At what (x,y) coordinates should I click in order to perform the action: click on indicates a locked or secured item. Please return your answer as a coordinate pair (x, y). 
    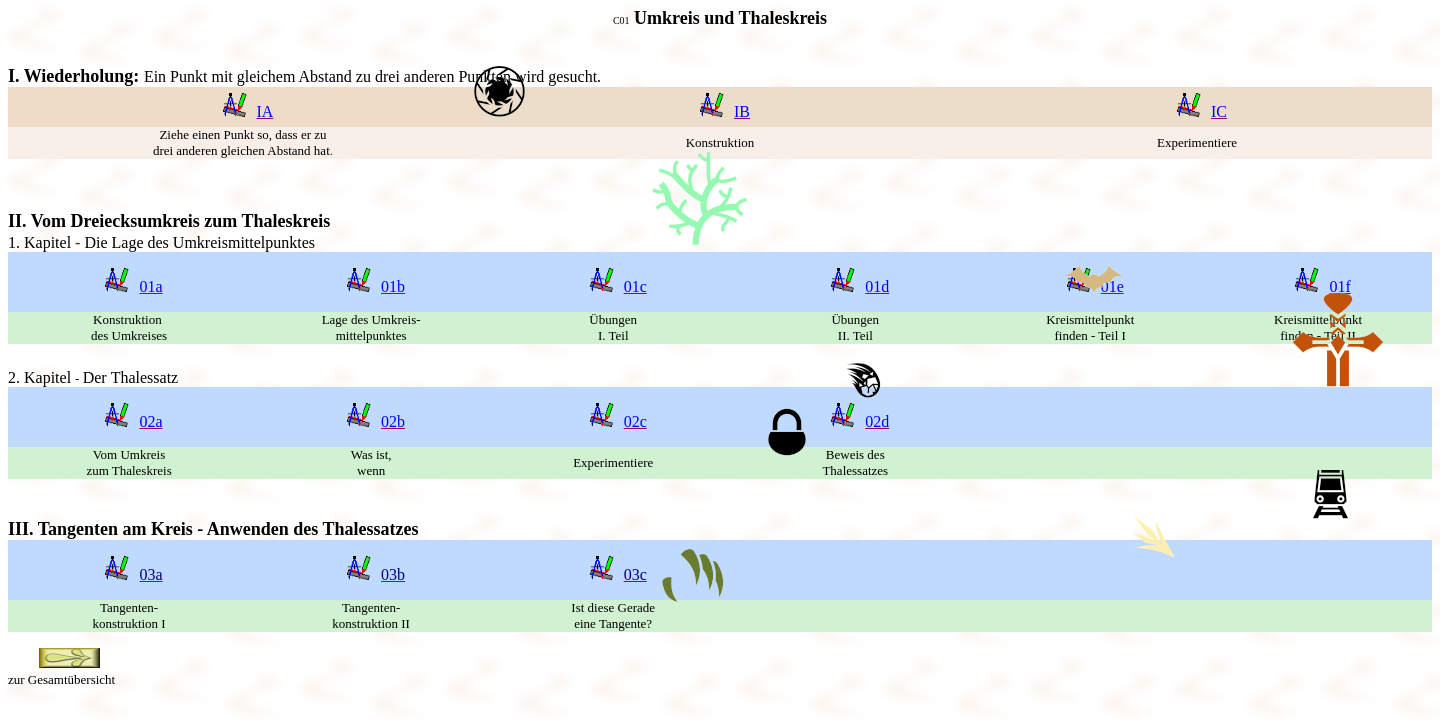
    Looking at the image, I should click on (787, 432).